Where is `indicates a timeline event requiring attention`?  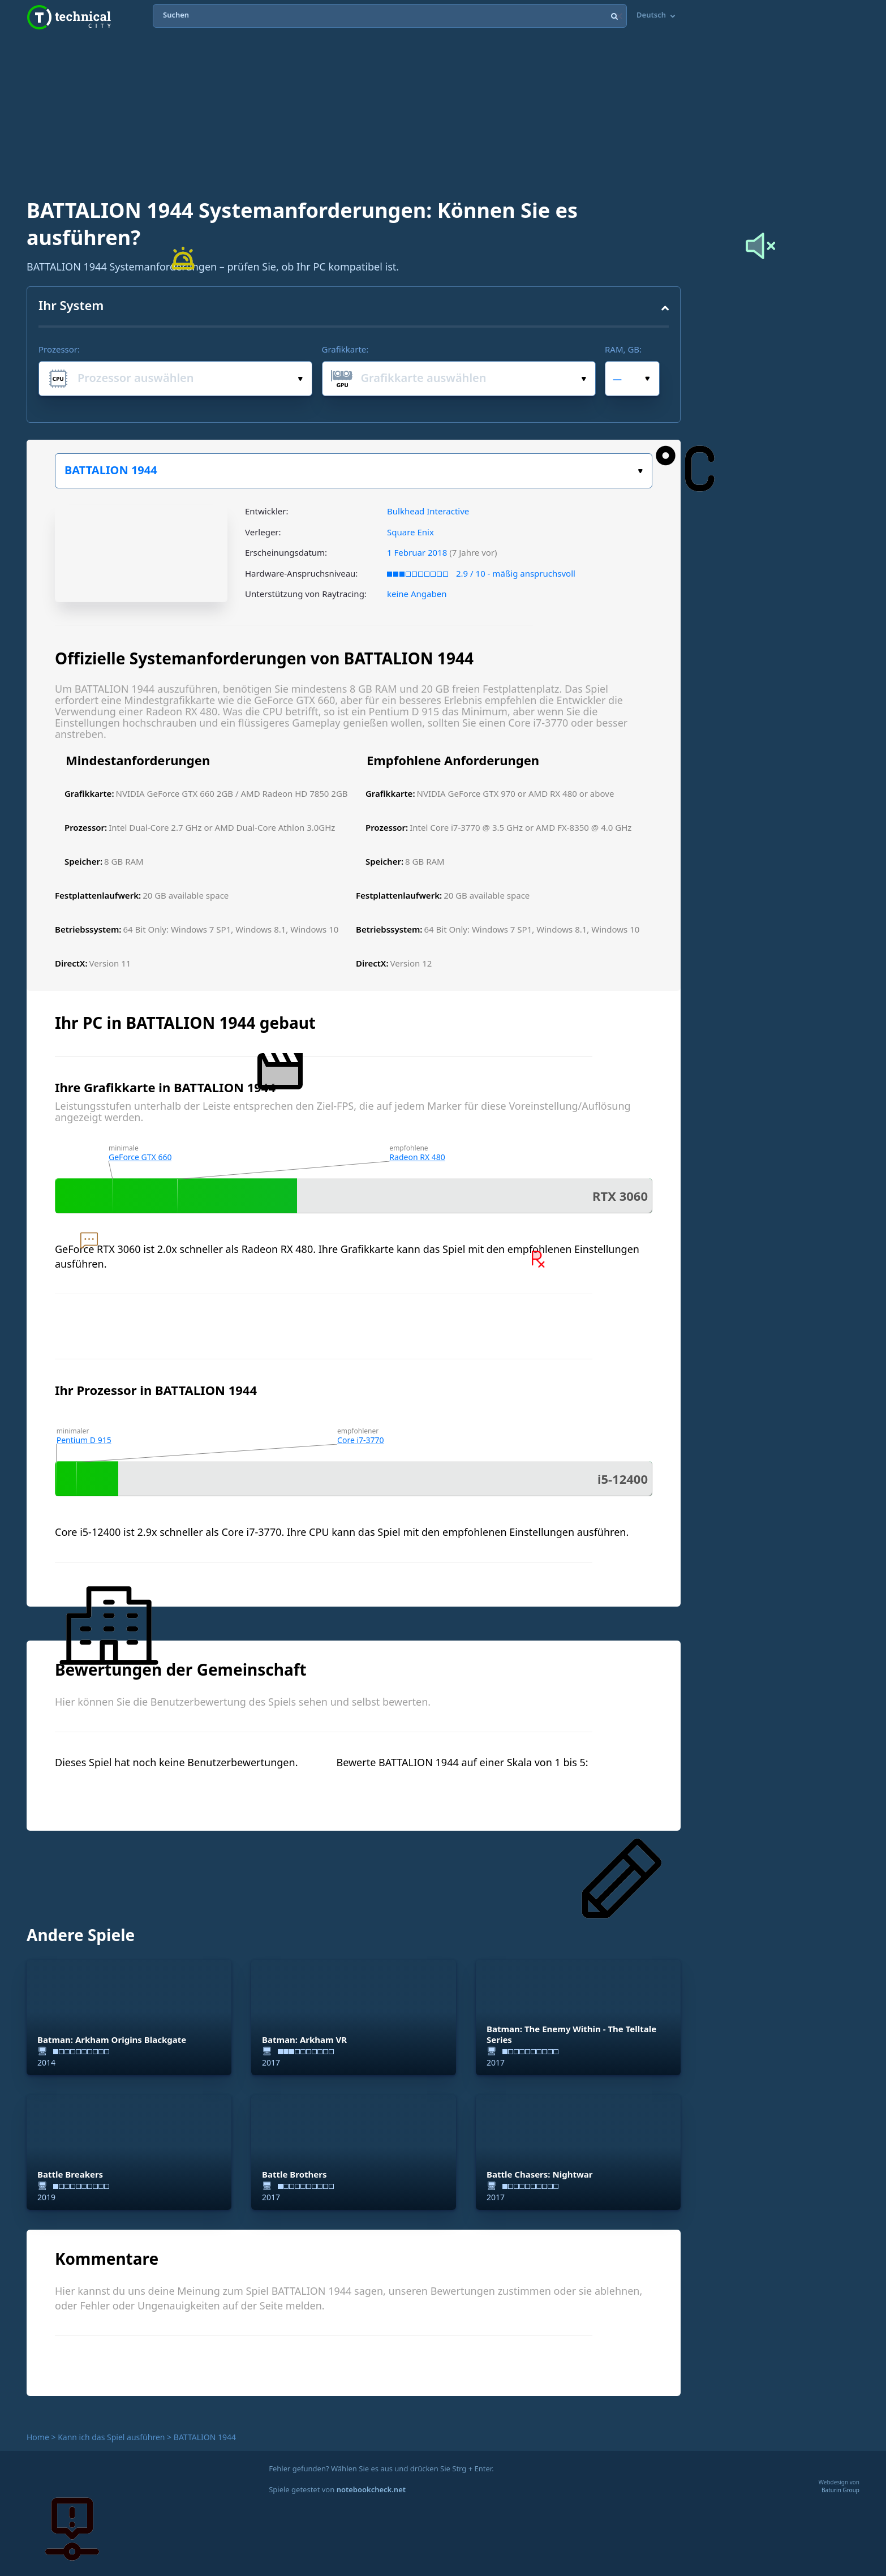
indicates a timeline event requiring attention is located at coordinates (72, 2527).